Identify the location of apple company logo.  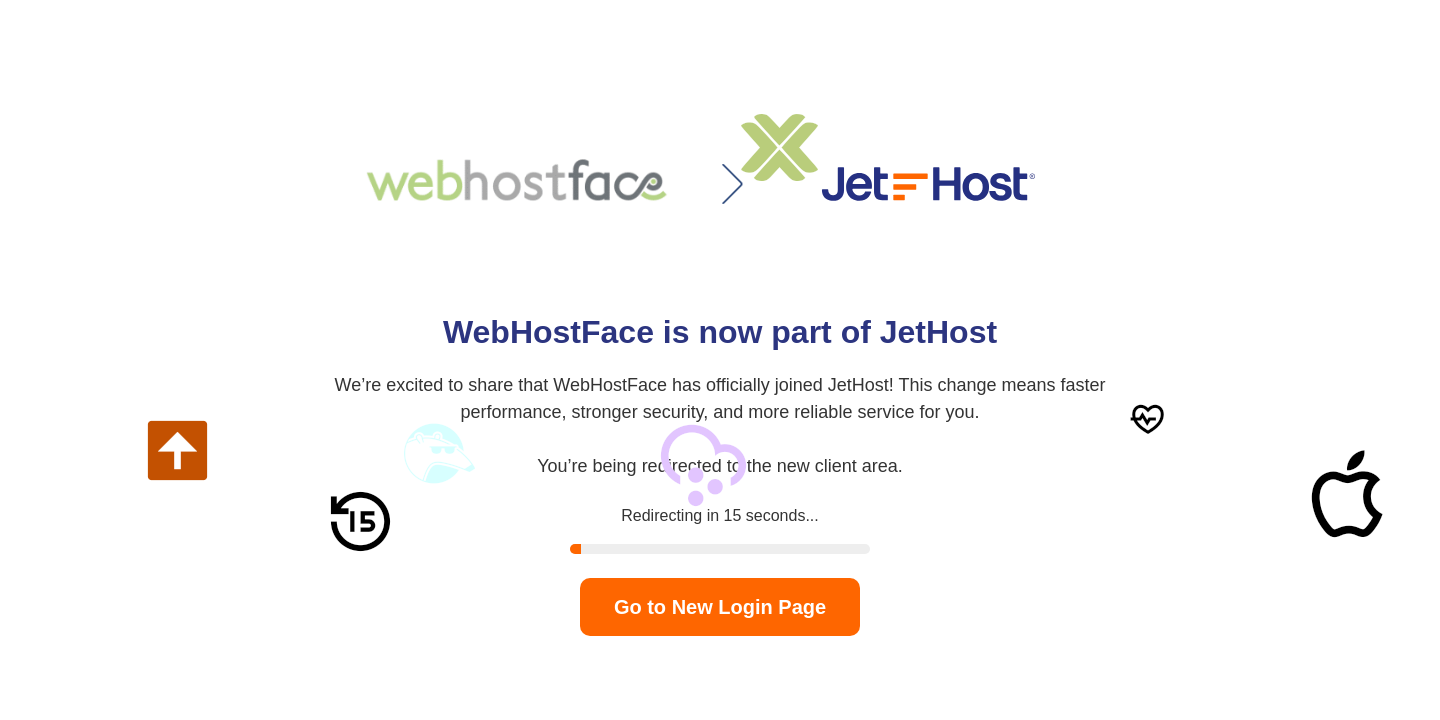
(1349, 494).